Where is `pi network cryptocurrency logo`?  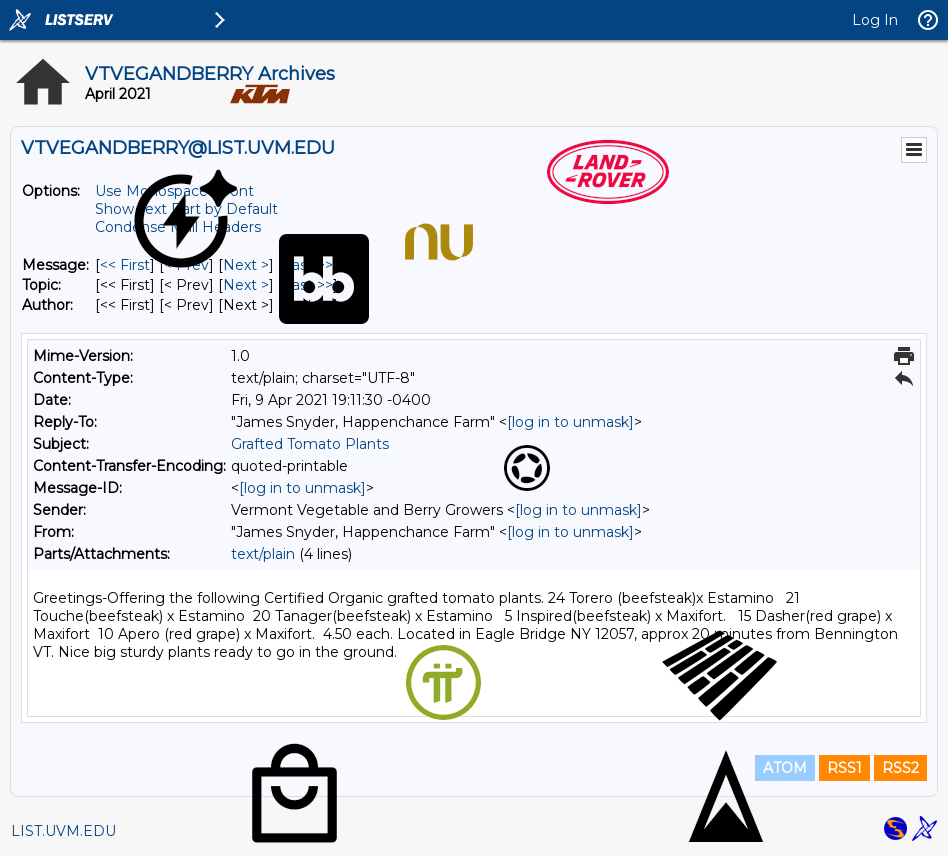
pi network cryptocurrency logo is located at coordinates (443, 682).